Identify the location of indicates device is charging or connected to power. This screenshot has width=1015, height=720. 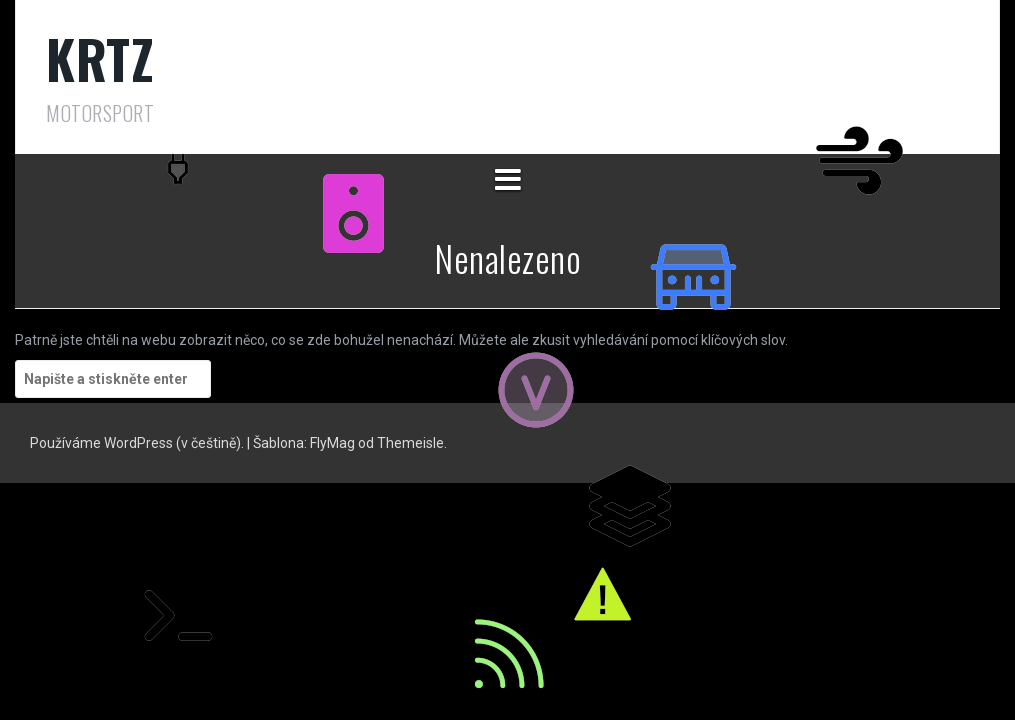
(178, 169).